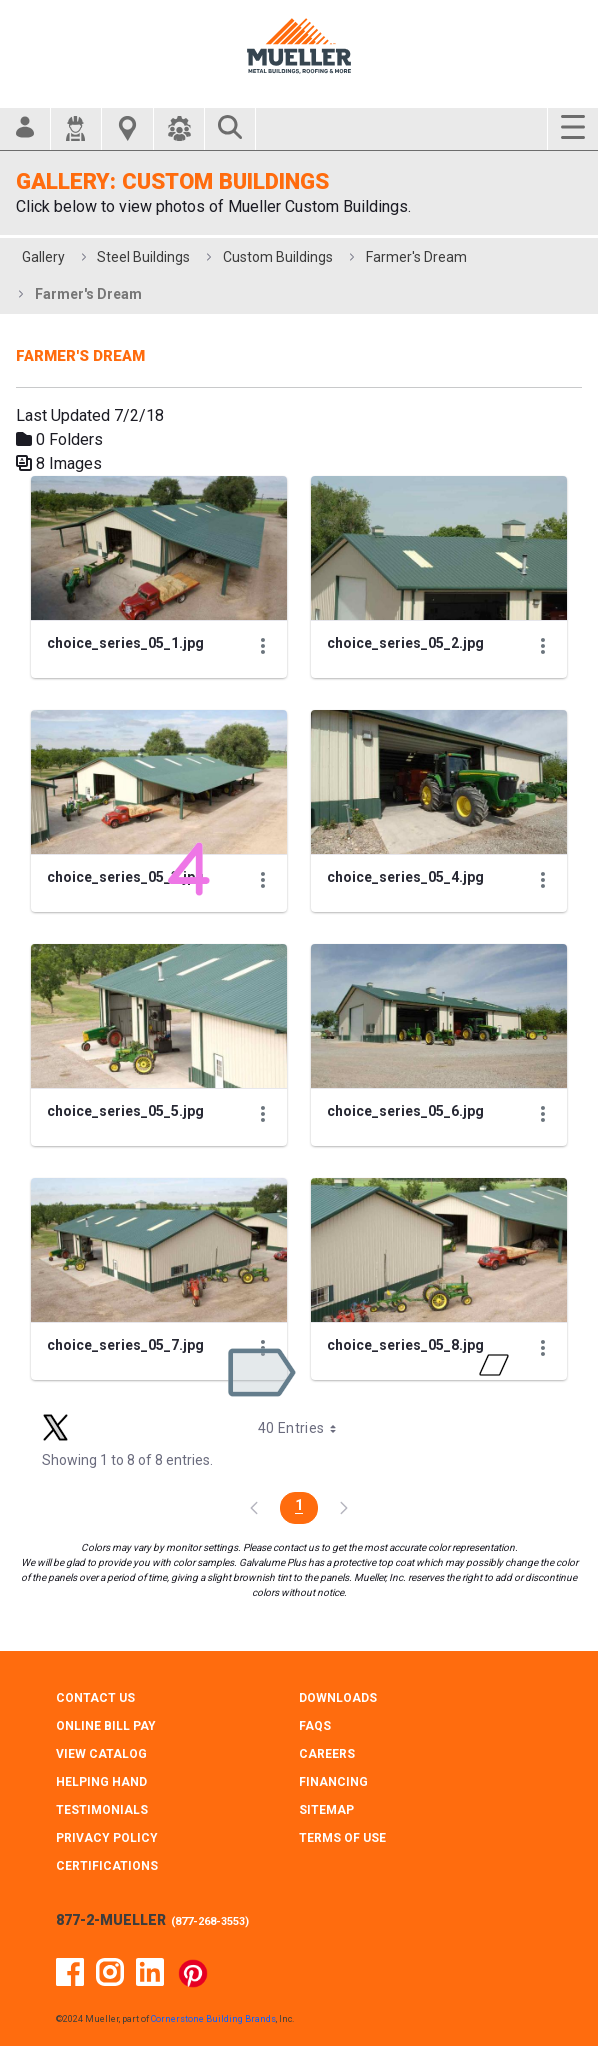 The image size is (598, 2046). What do you see at coordinates (259, 1372) in the screenshot?
I see `add a tag or label to an item` at bounding box center [259, 1372].